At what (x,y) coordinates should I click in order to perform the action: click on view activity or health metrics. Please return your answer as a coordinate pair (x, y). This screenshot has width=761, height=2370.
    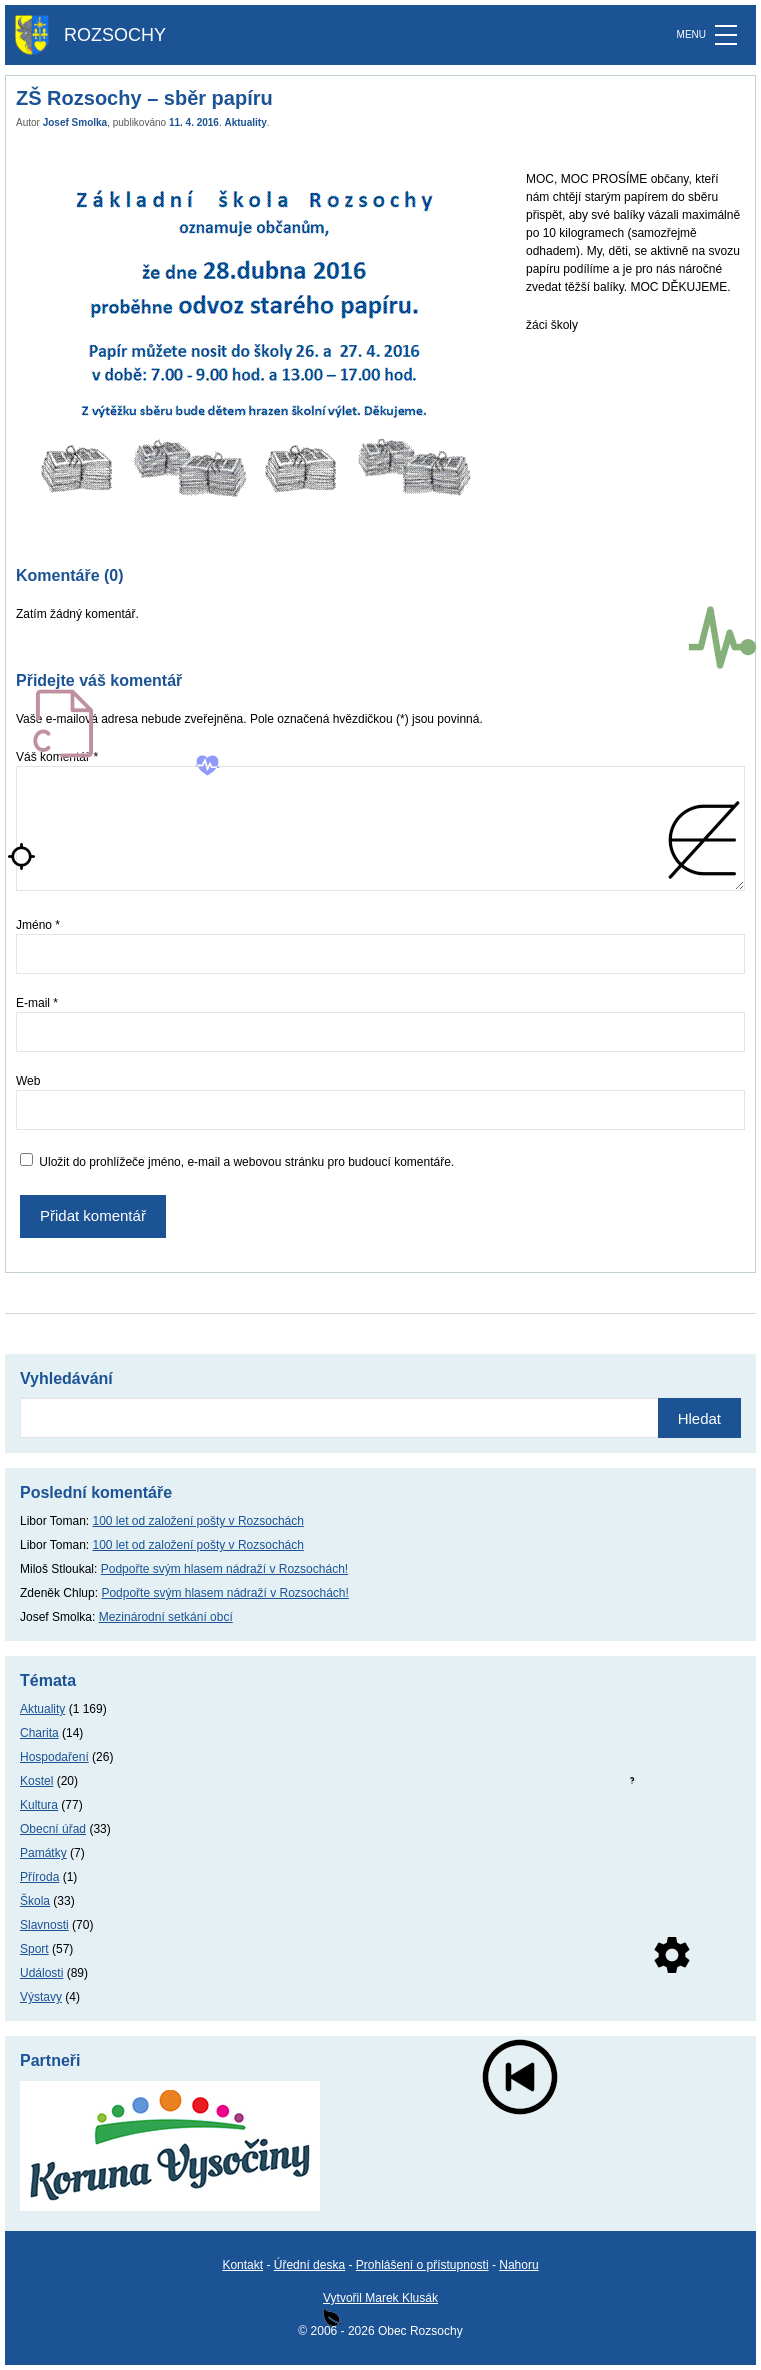
    Looking at the image, I should click on (722, 637).